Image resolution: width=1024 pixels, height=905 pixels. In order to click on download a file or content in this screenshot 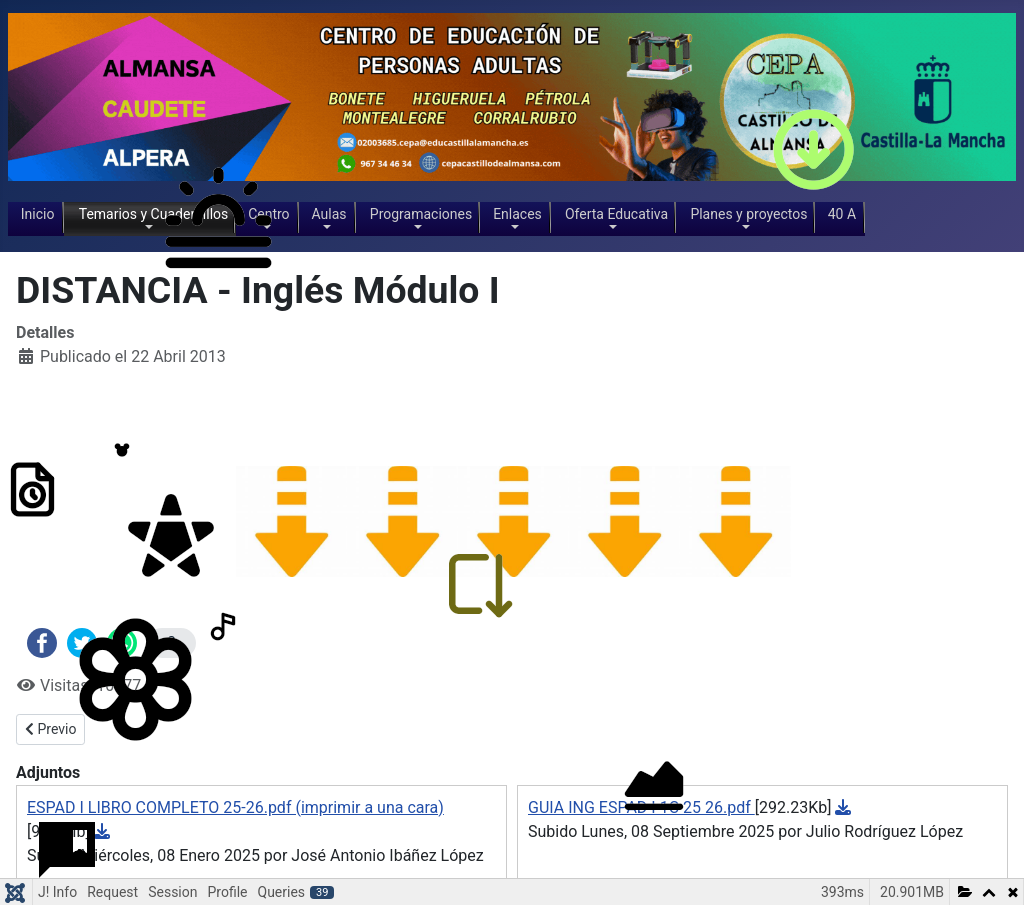, I will do `click(813, 149)`.